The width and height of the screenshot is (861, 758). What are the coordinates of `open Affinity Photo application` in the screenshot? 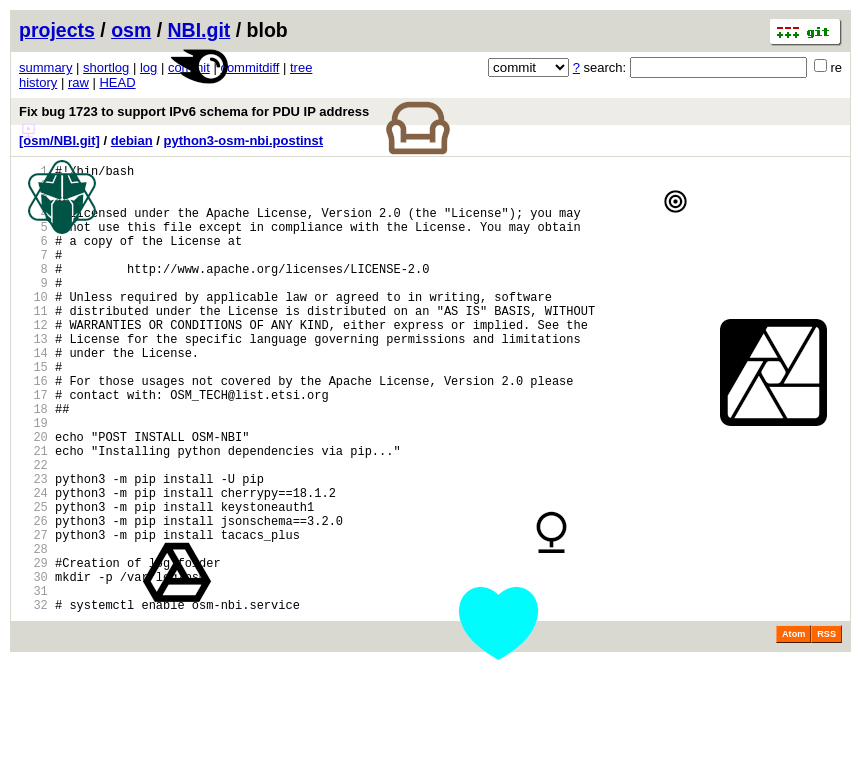 It's located at (773, 372).